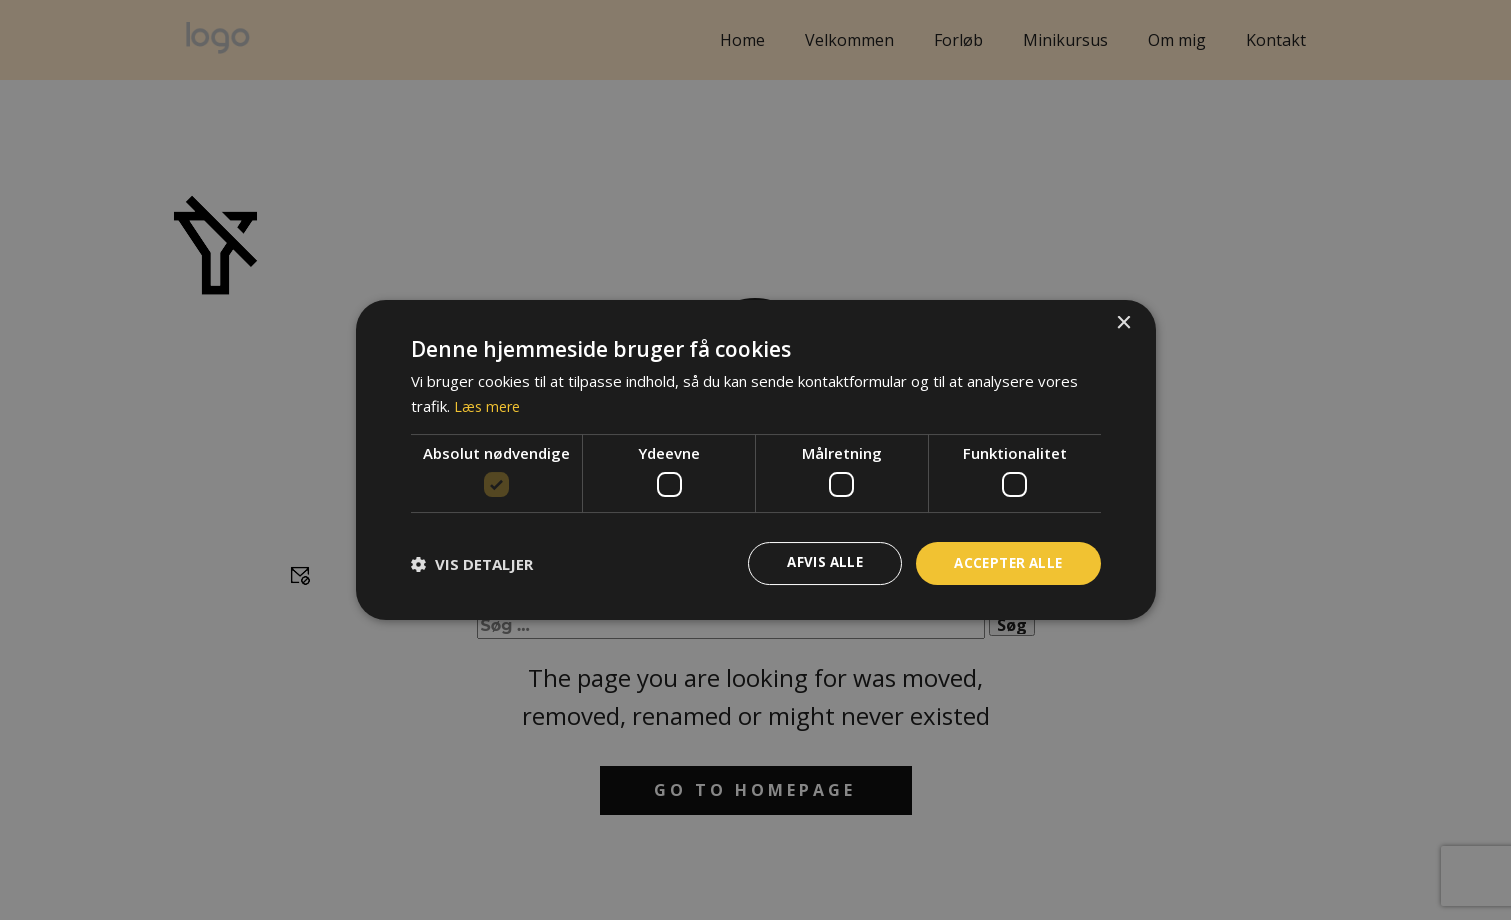 Image resolution: width=1511 pixels, height=920 pixels. What do you see at coordinates (300, 575) in the screenshot?
I see `blocked or prohibited email address` at bounding box center [300, 575].